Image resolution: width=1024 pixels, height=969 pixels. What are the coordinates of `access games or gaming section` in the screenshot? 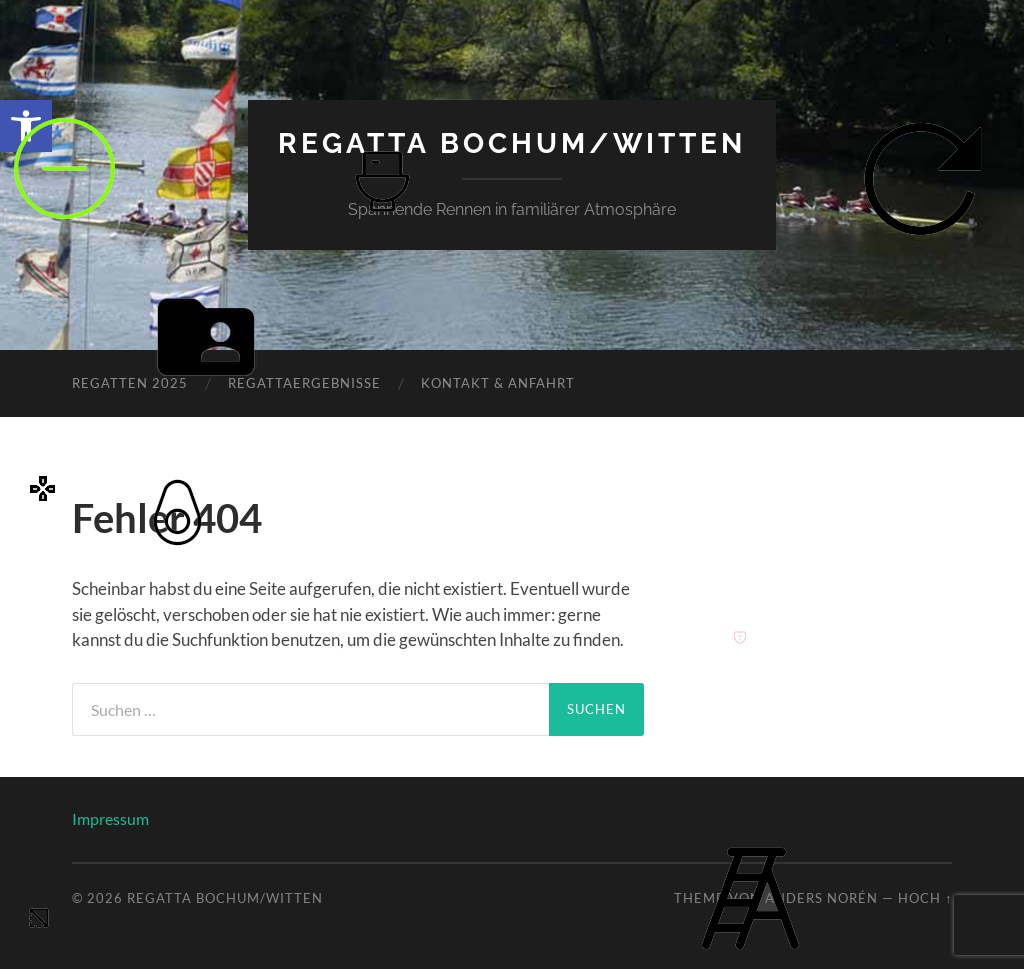 It's located at (43, 489).